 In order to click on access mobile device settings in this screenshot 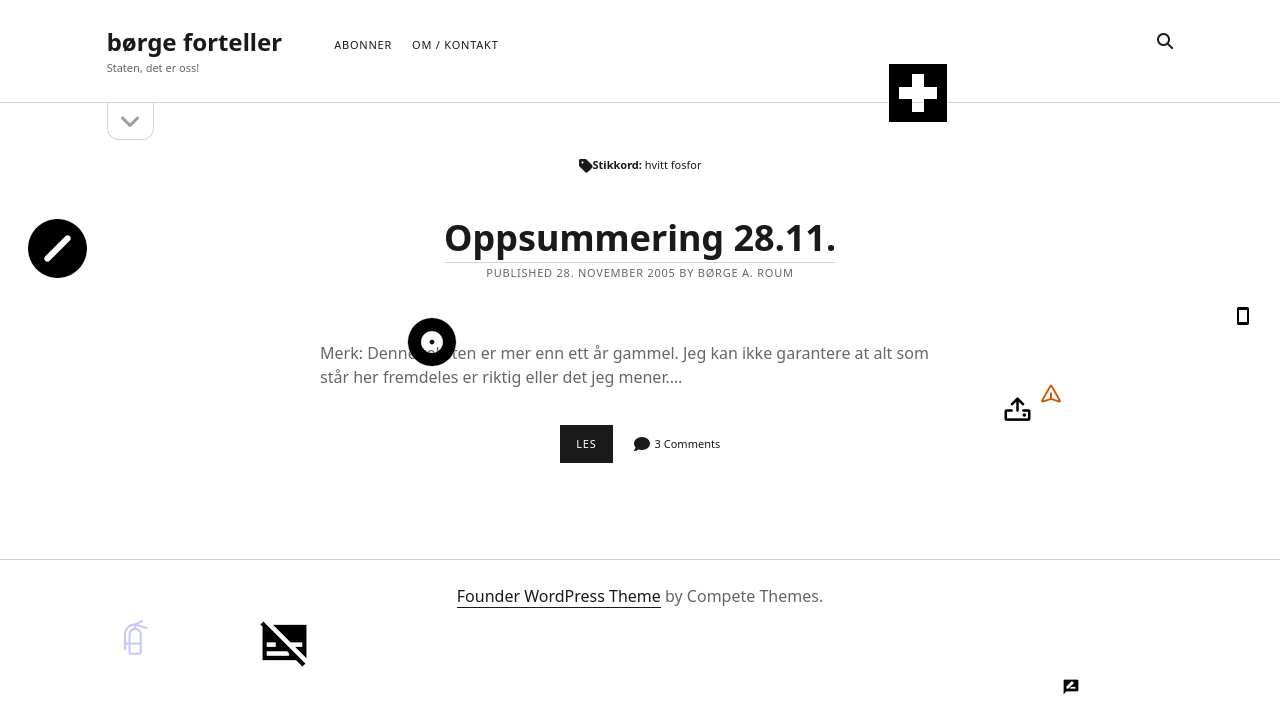, I will do `click(1243, 316)`.